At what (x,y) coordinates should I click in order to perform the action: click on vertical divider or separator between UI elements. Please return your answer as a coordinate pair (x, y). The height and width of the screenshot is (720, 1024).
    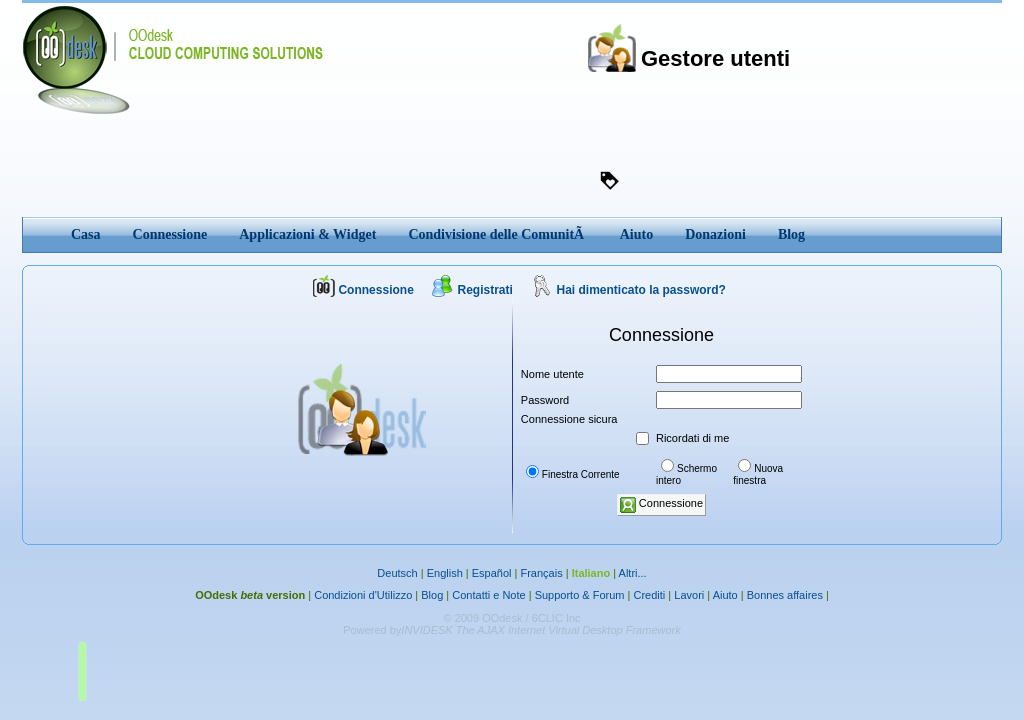
    Looking at the image, I should click on (82, 671).